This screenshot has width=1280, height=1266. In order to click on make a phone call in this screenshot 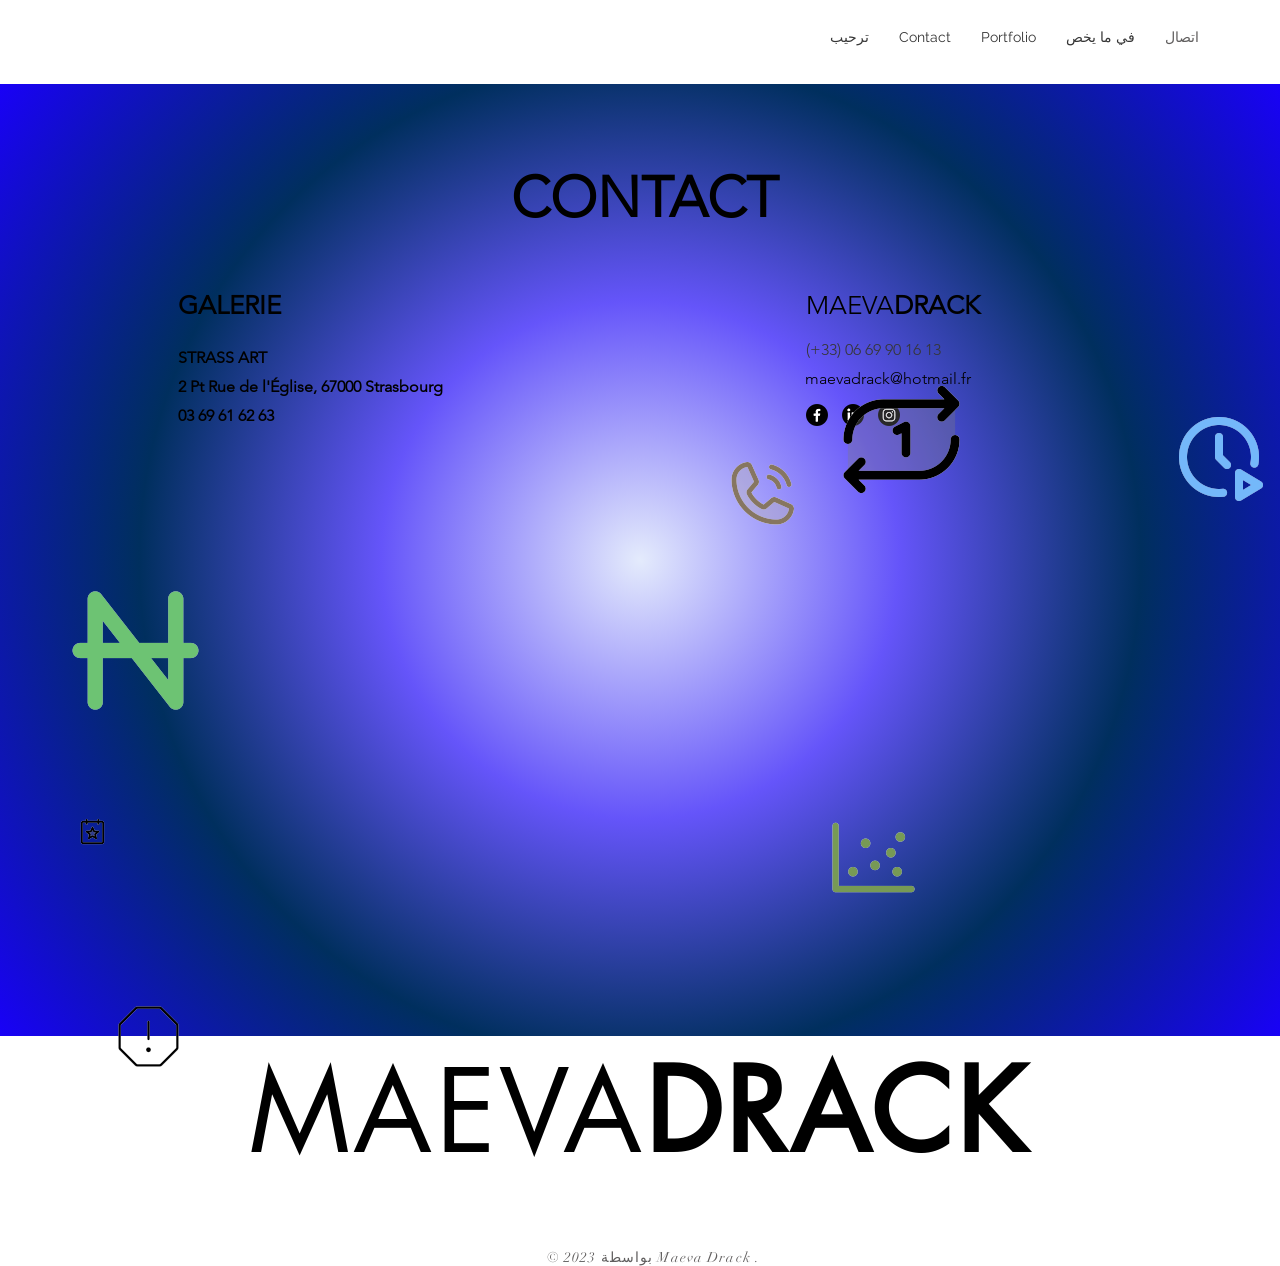, I will do `click(764, 492)`.